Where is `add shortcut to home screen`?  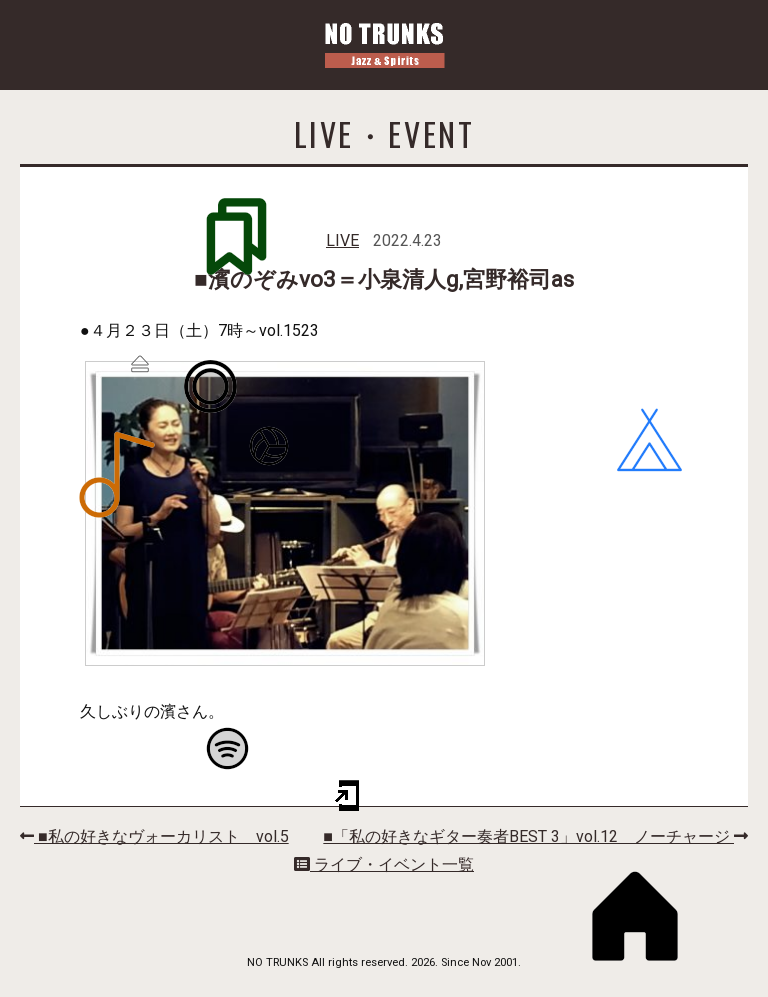
add shortcut to home screen is located at coordinates (347, 795).